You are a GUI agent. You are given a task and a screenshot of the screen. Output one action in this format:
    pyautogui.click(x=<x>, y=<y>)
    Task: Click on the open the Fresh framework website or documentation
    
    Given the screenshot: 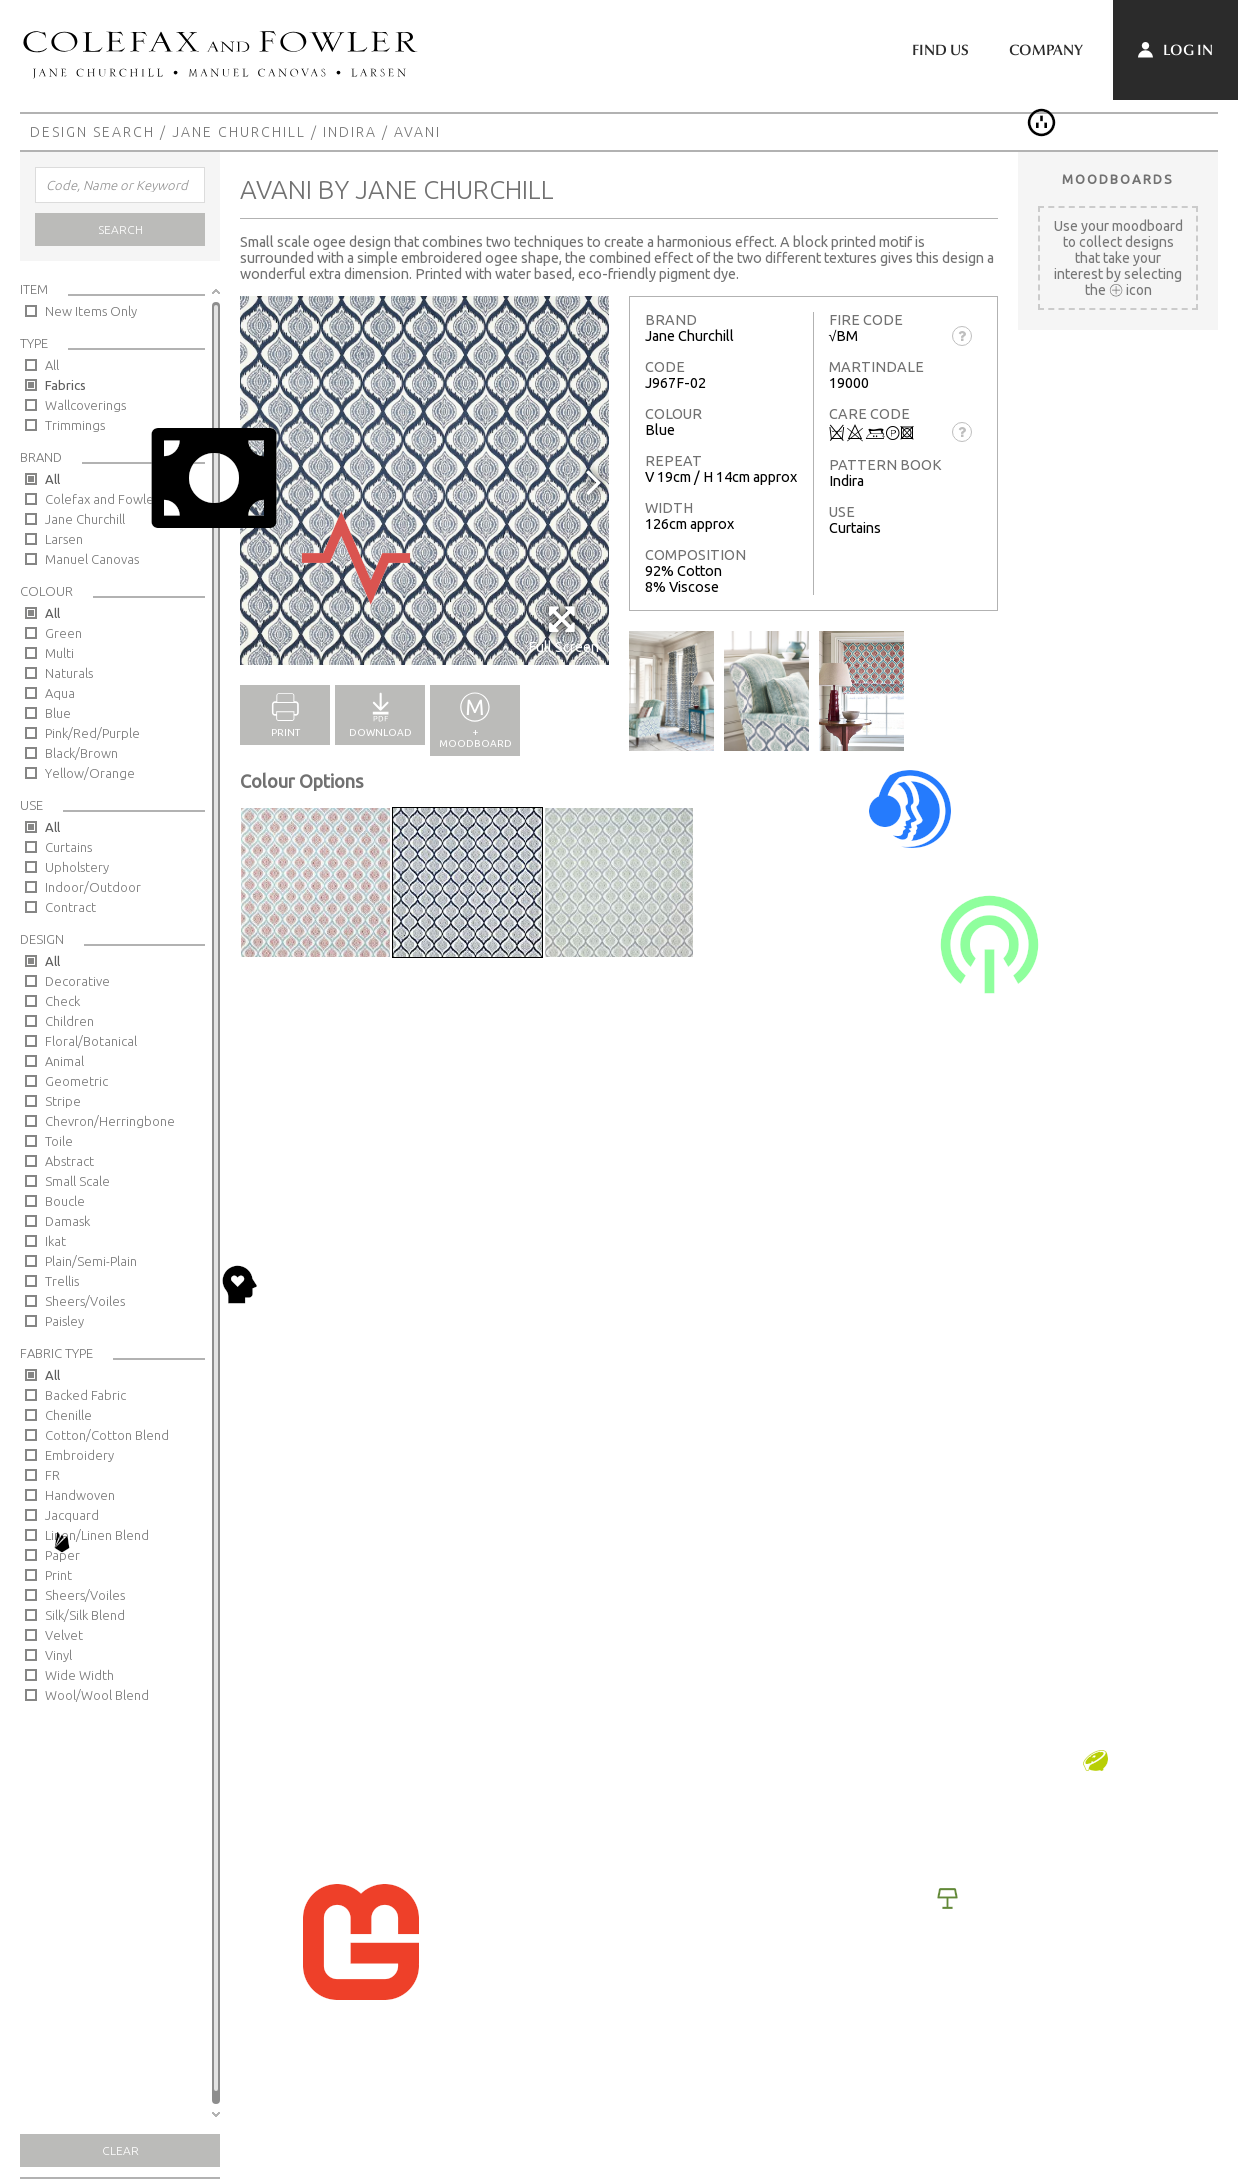 What is the action you would take?
    pyautogui.click(x=1095, y=1760)
    